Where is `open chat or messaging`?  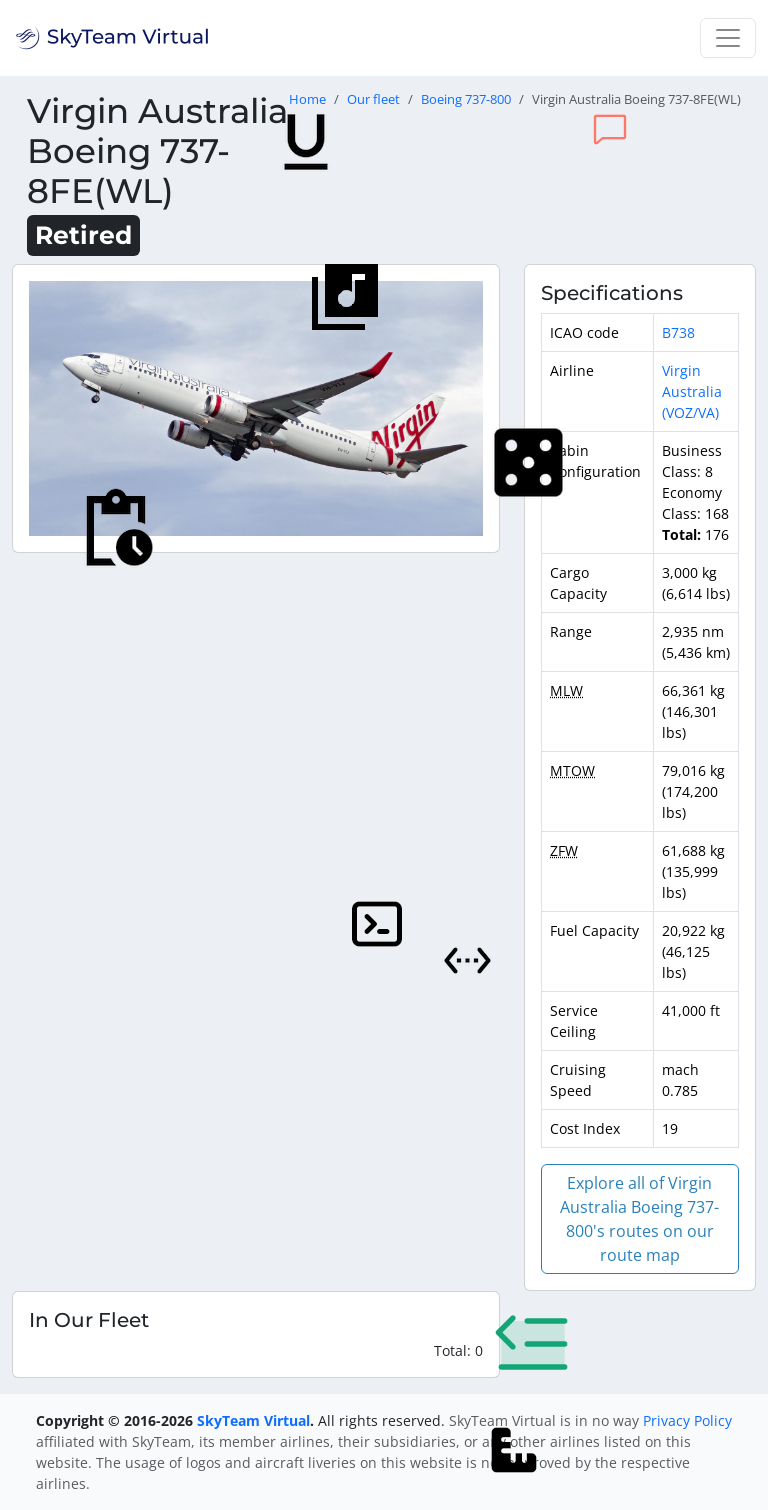
open chat or messaging is located at coordinates (610, 127).